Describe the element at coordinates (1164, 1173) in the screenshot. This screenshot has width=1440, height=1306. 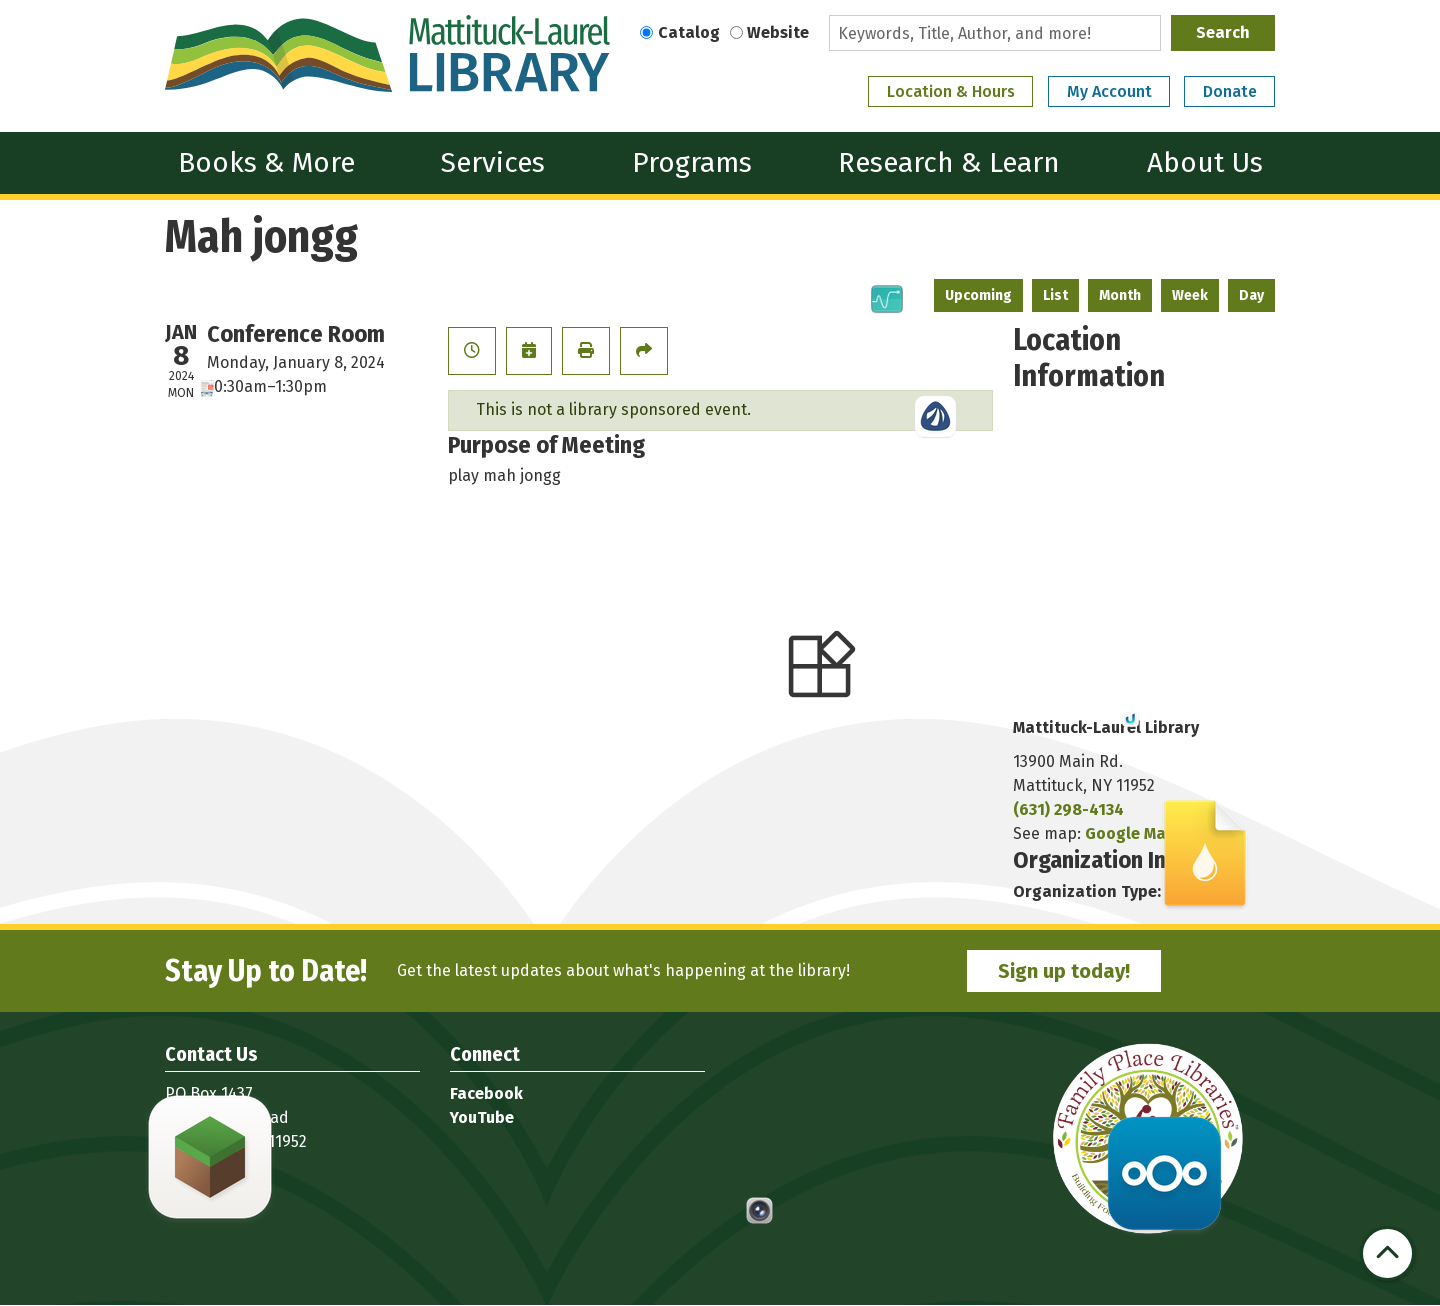
I see `open nextcloud app` at that location.